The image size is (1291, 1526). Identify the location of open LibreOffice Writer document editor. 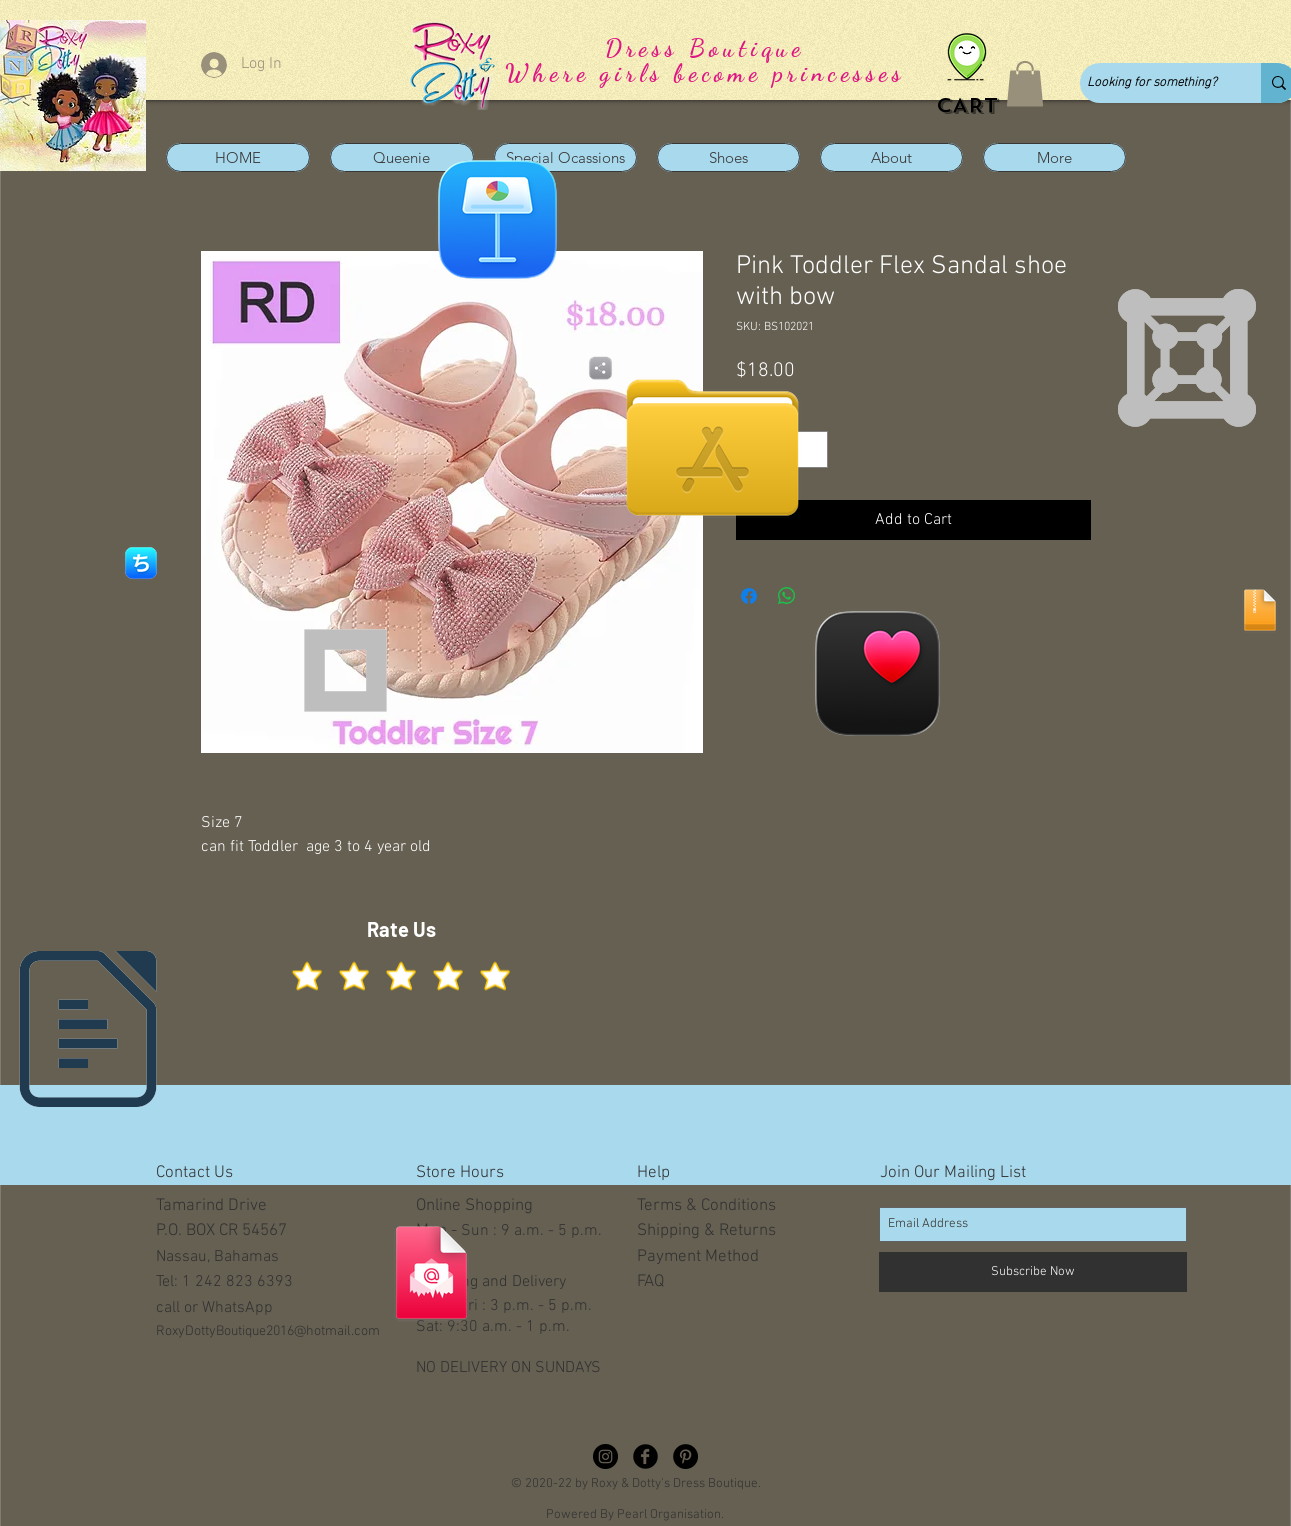
(88, 1029).